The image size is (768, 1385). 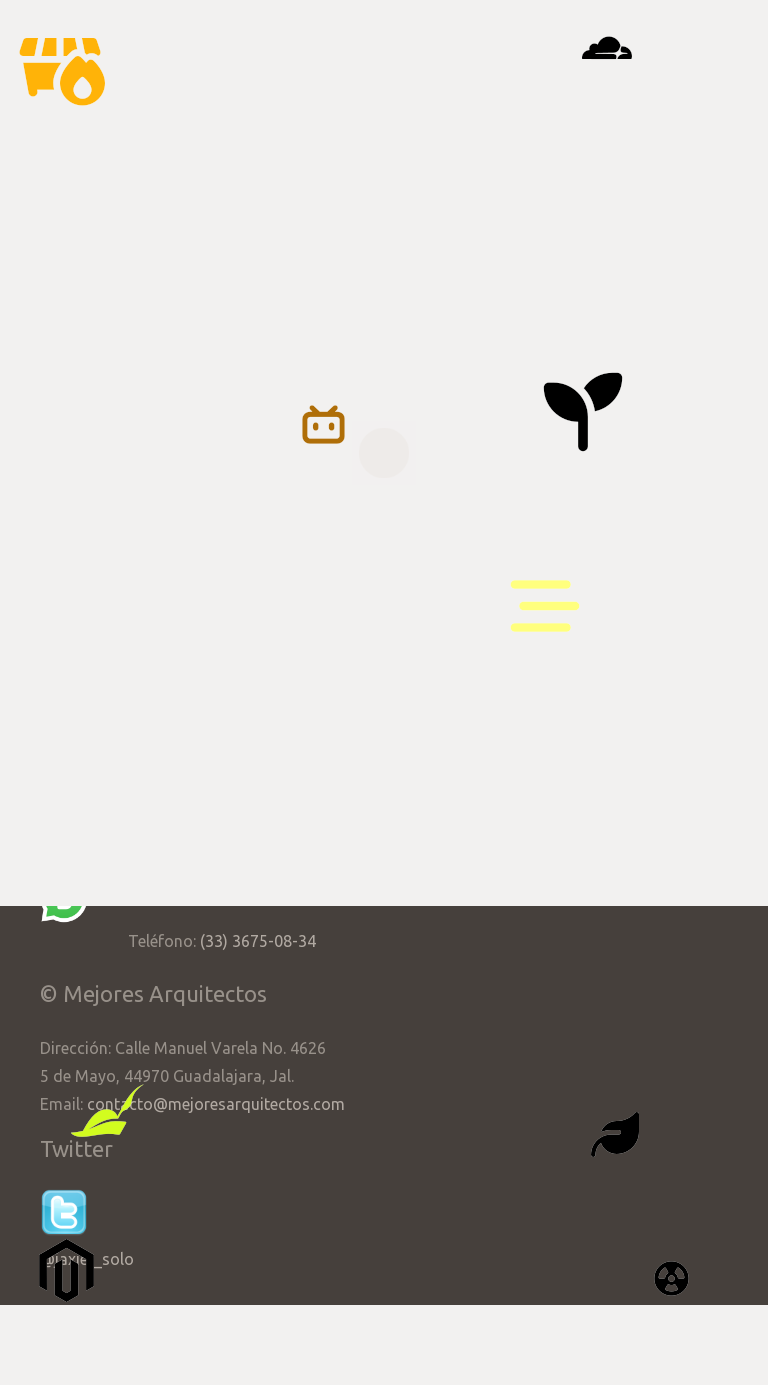 What do you see at coordinates (607, 49) in the screenshot?
I see `Cloudflare logo` at bounding box center [607, 49].